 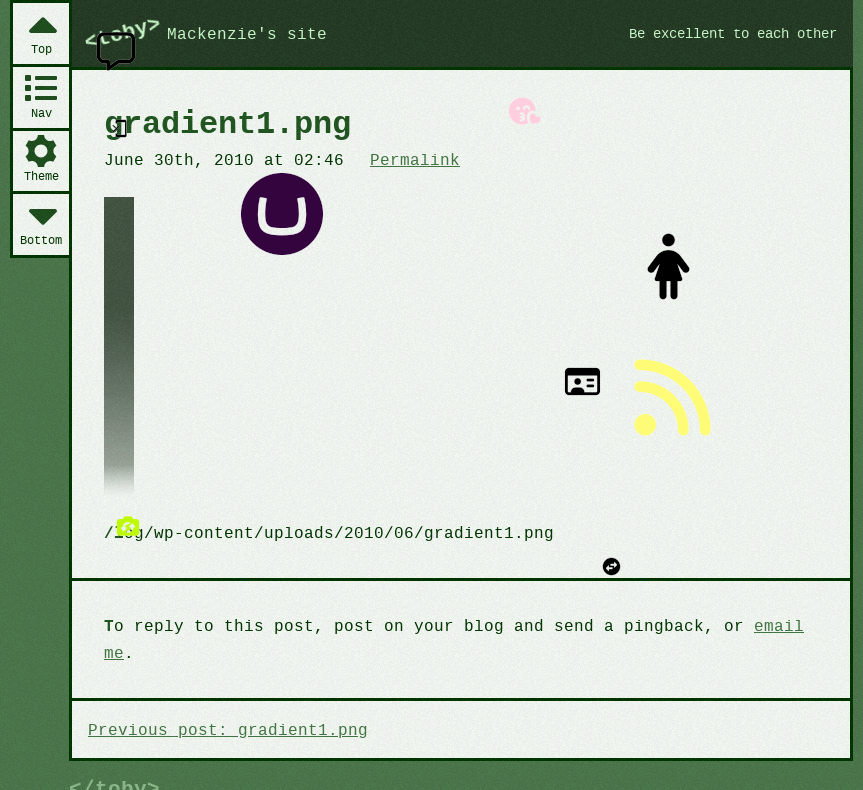 What do you see at coordinates (128, 526) in the screenshot?
I see `switch between front and rear camera` at bounding box center [128, 526].